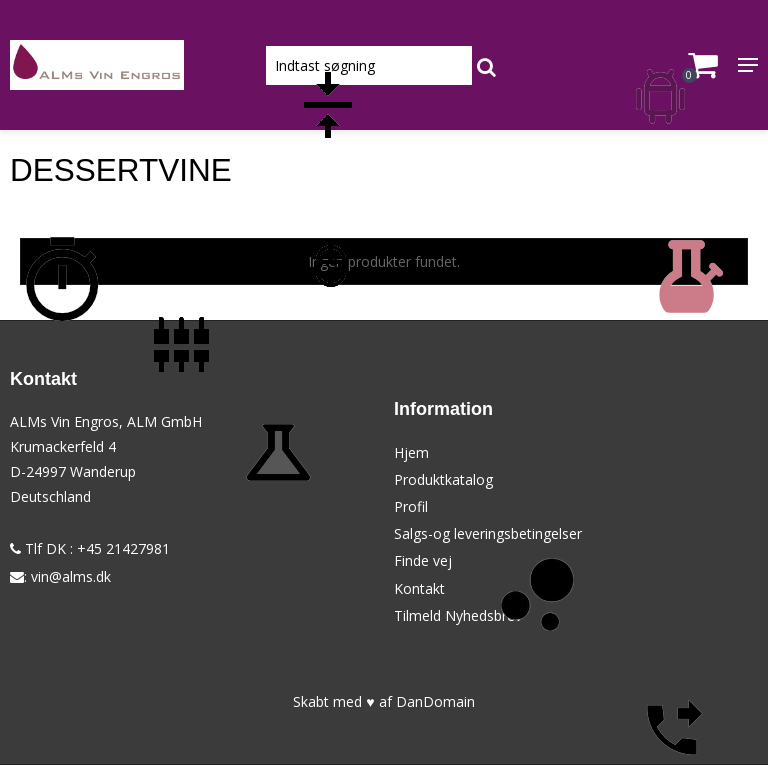 The image size is (768, 765). I want to click on configure audio/video input connections, so click(181, 344).